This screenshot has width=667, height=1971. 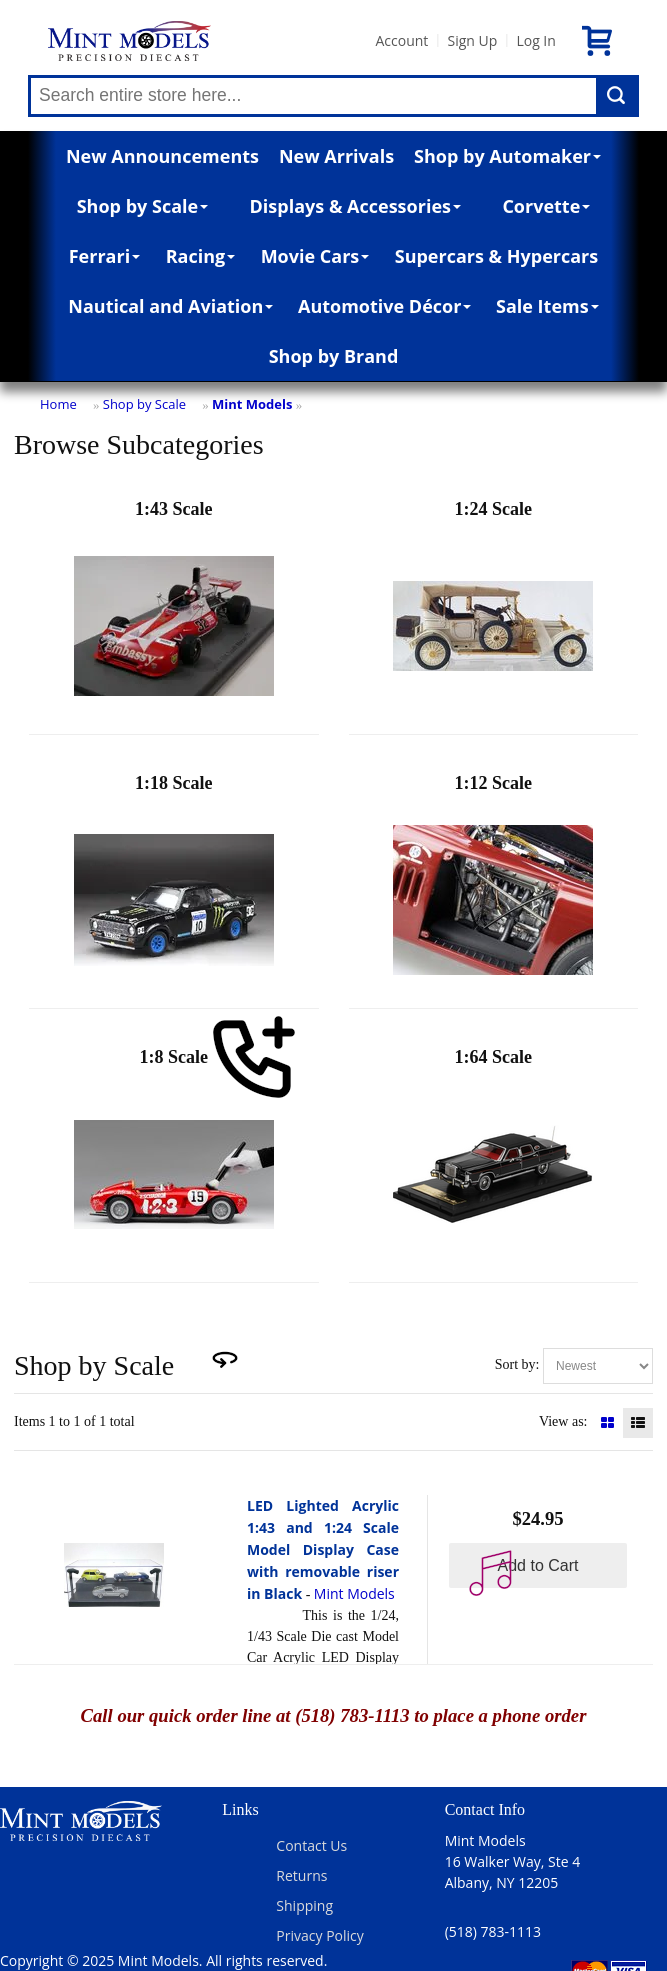 I want to click on access music or audio player, so click(x=493, y=1574).